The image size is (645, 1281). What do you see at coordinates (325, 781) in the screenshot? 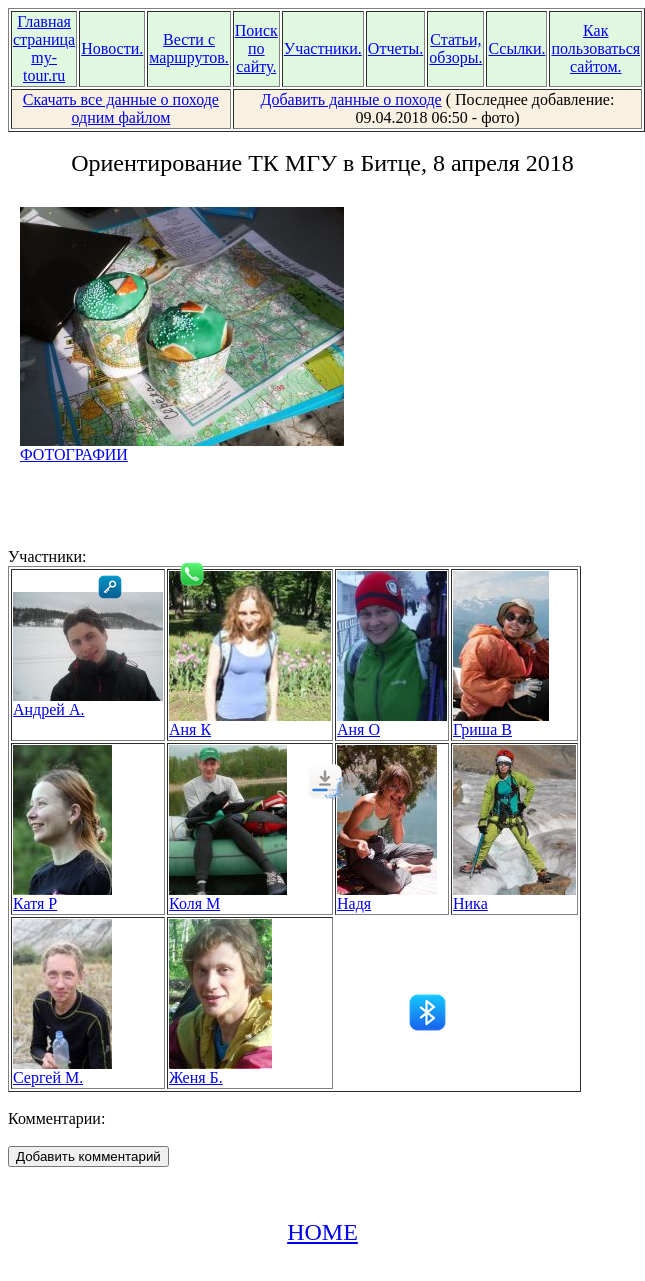
I see `open varia download manager` at bounding box center [325, 781].